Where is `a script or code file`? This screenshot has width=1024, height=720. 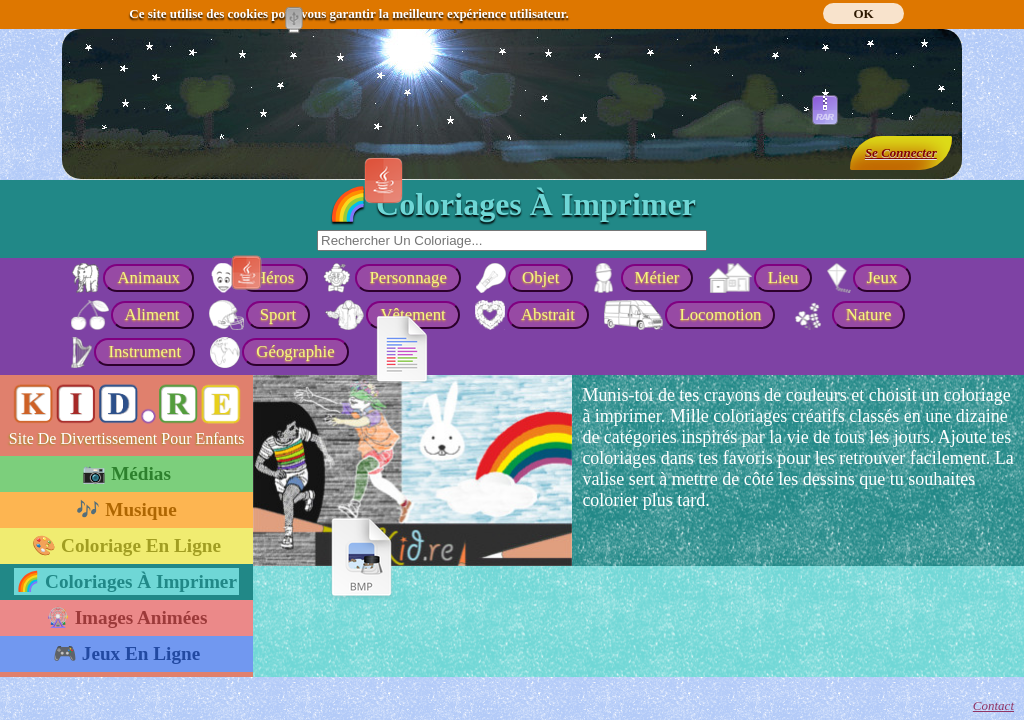 a script or code file is located at coordinates (402, 350).